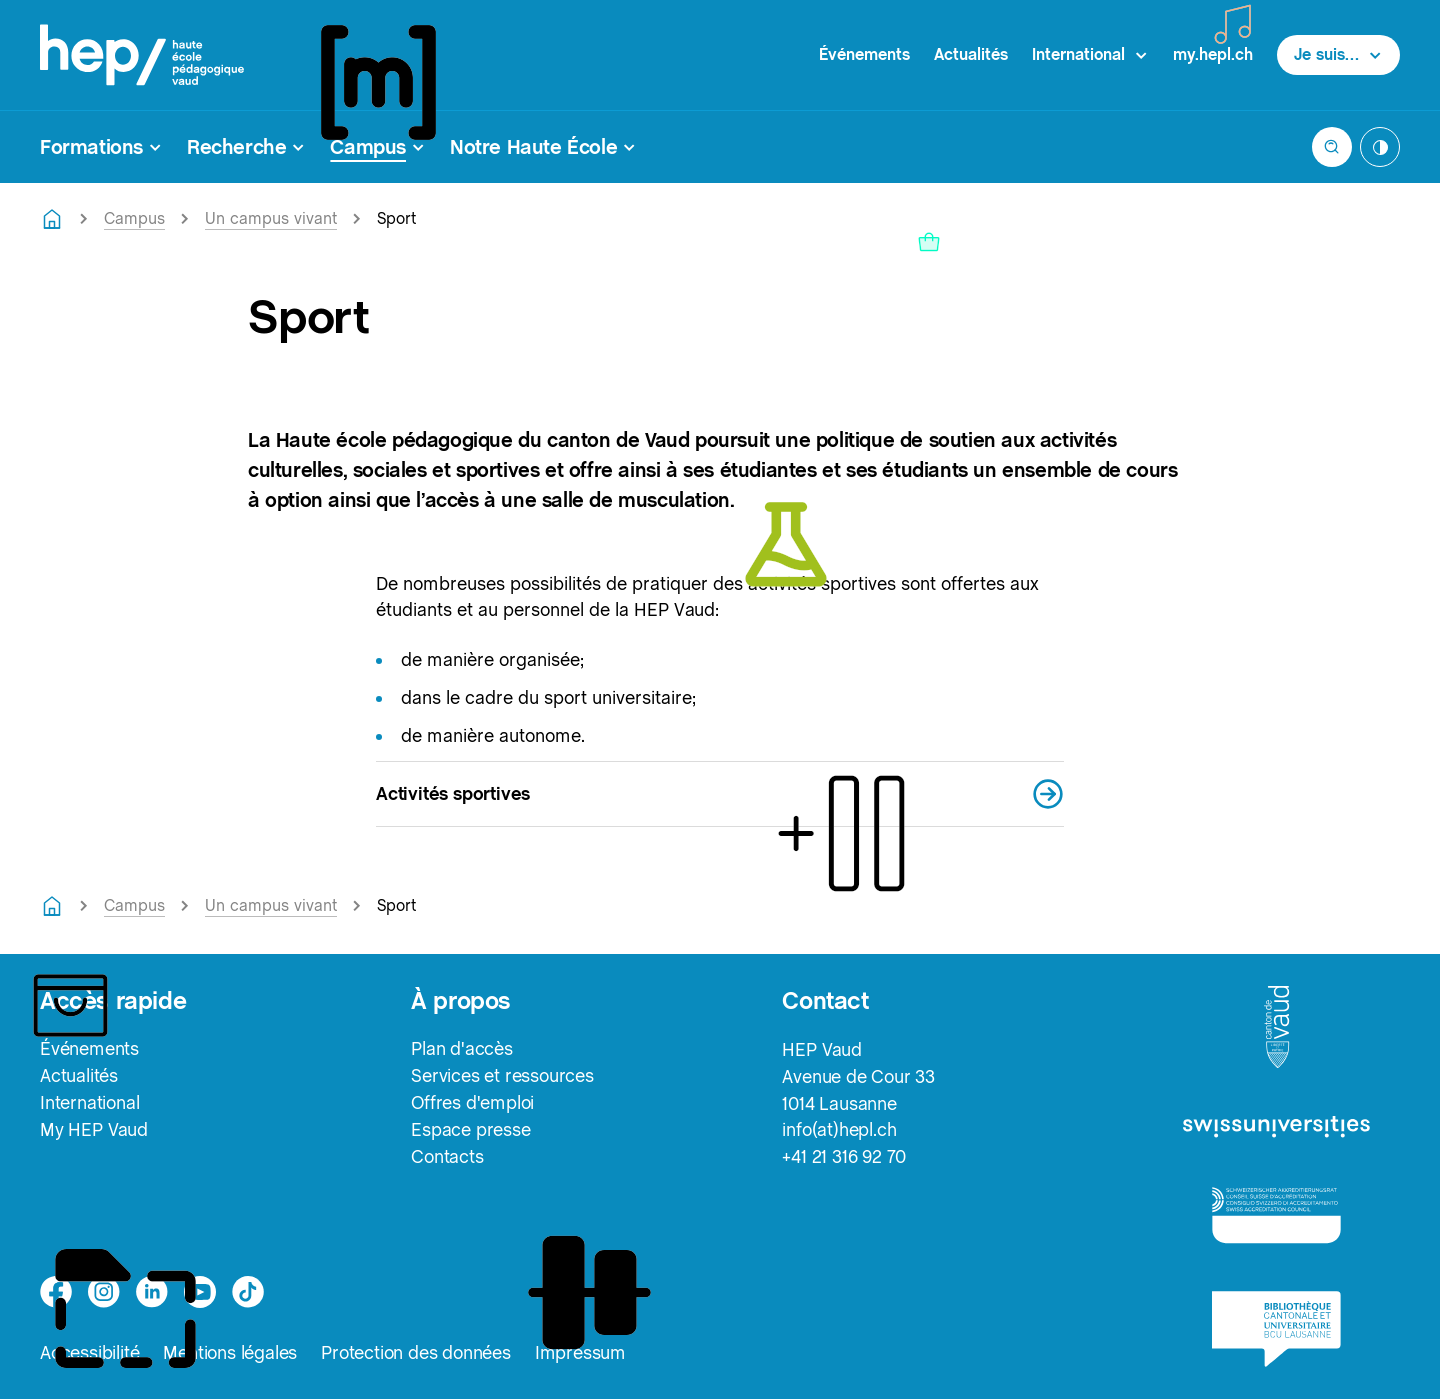  What do you see at coordinates (1235, 25) in the screenshot?
I see `access music or audio playback` at bounding box center [1235, 25].